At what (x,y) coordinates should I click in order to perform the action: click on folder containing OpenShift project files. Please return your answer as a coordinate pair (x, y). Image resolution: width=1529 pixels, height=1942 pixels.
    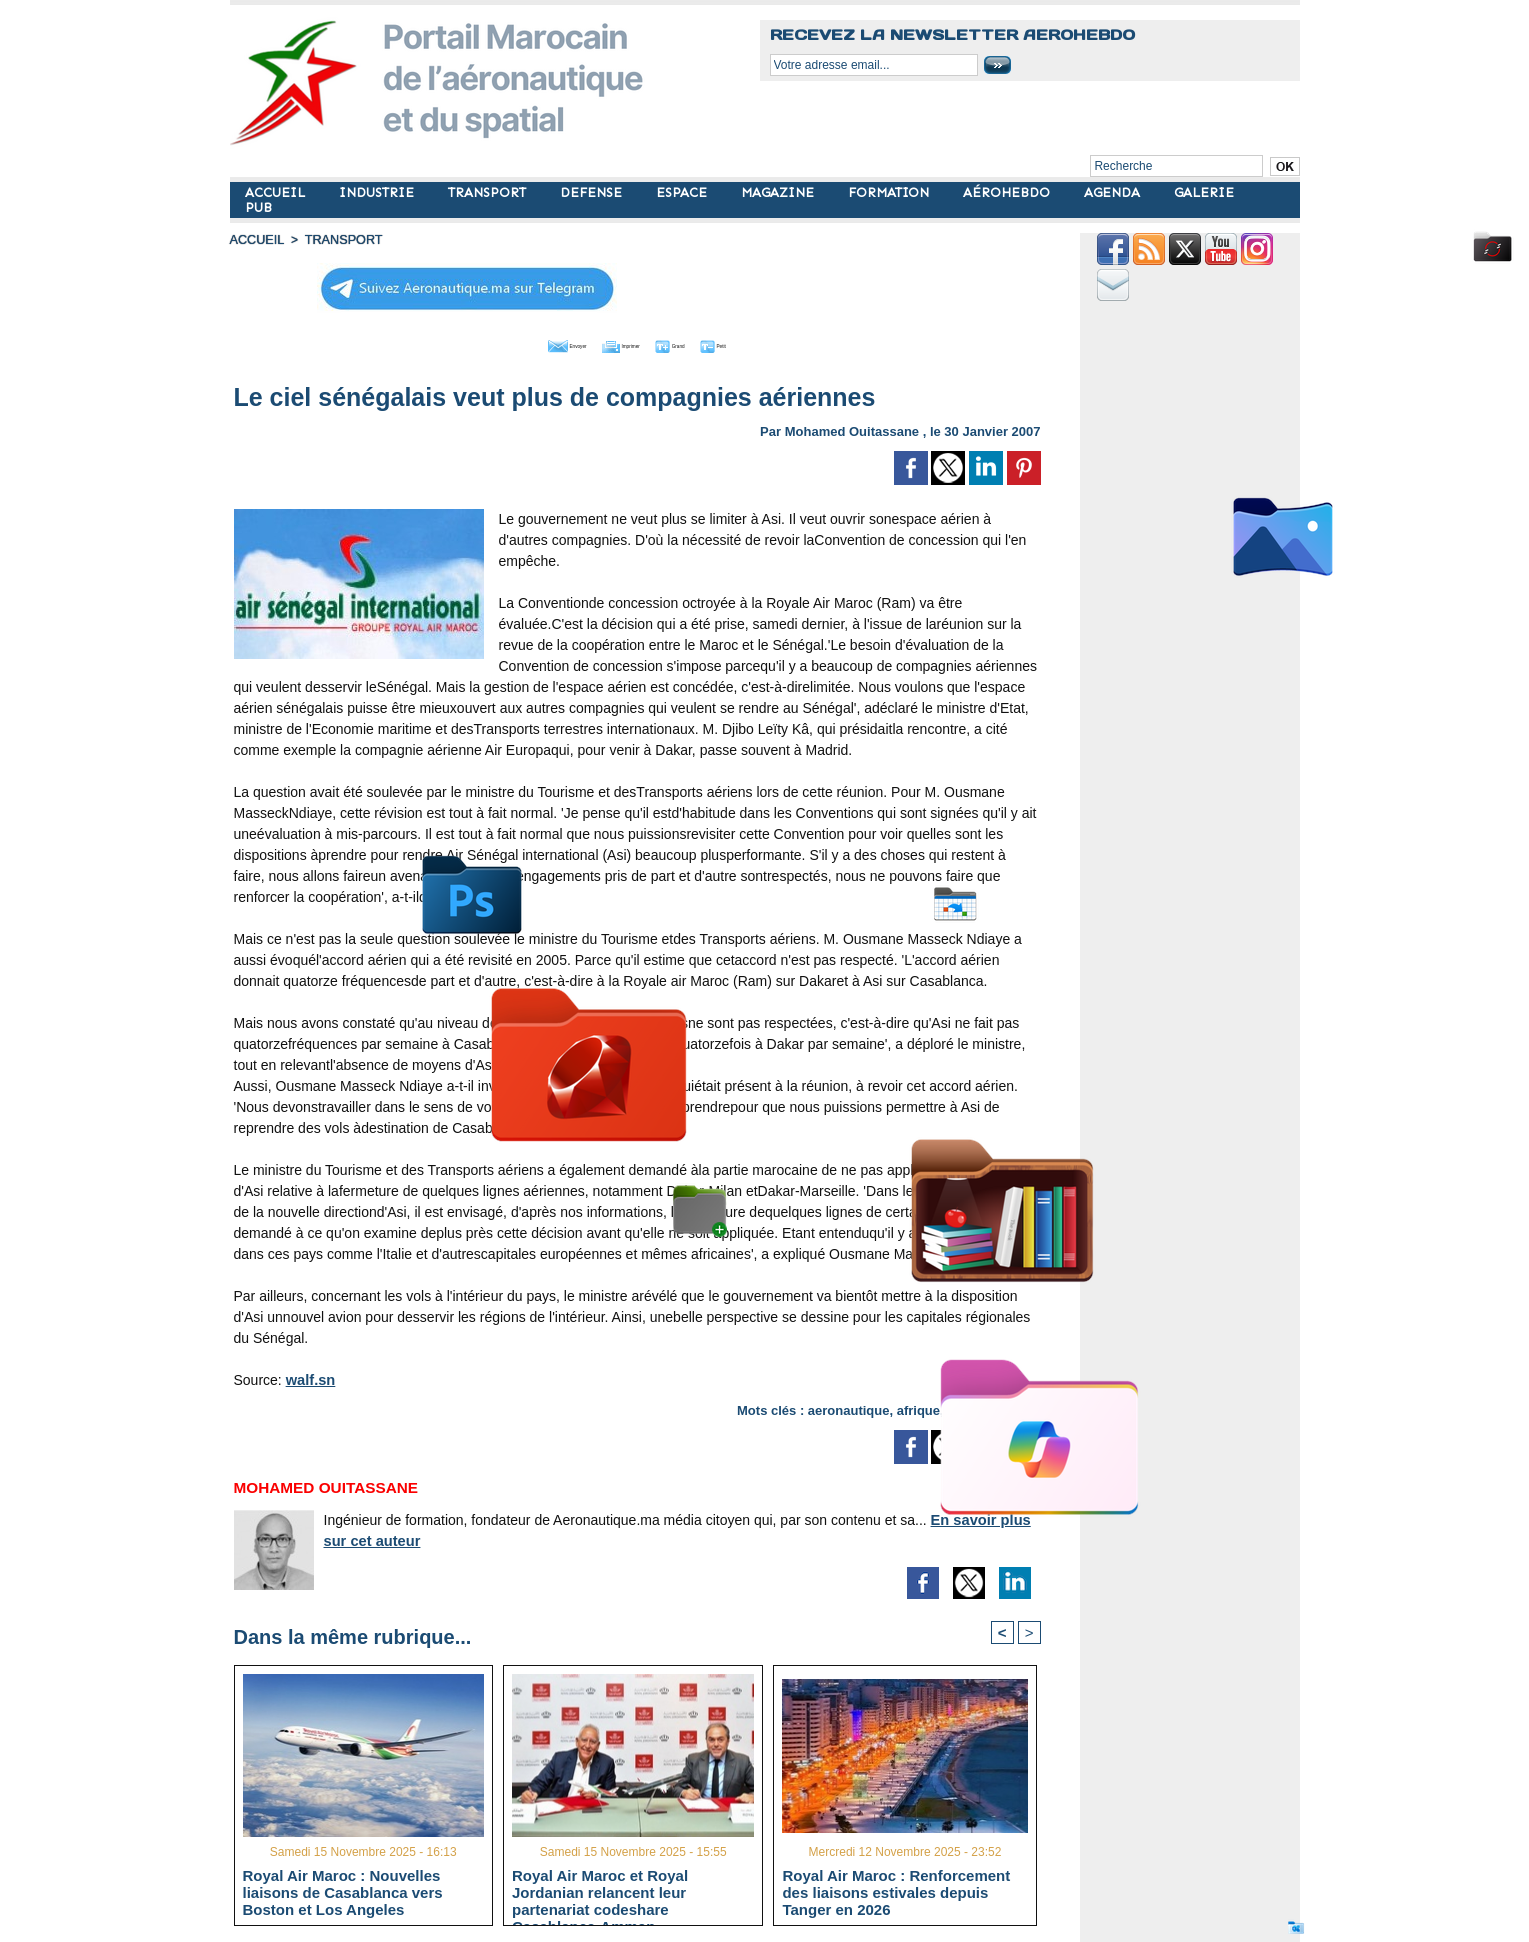
    Looking at the image, I should click on (1492, 247).